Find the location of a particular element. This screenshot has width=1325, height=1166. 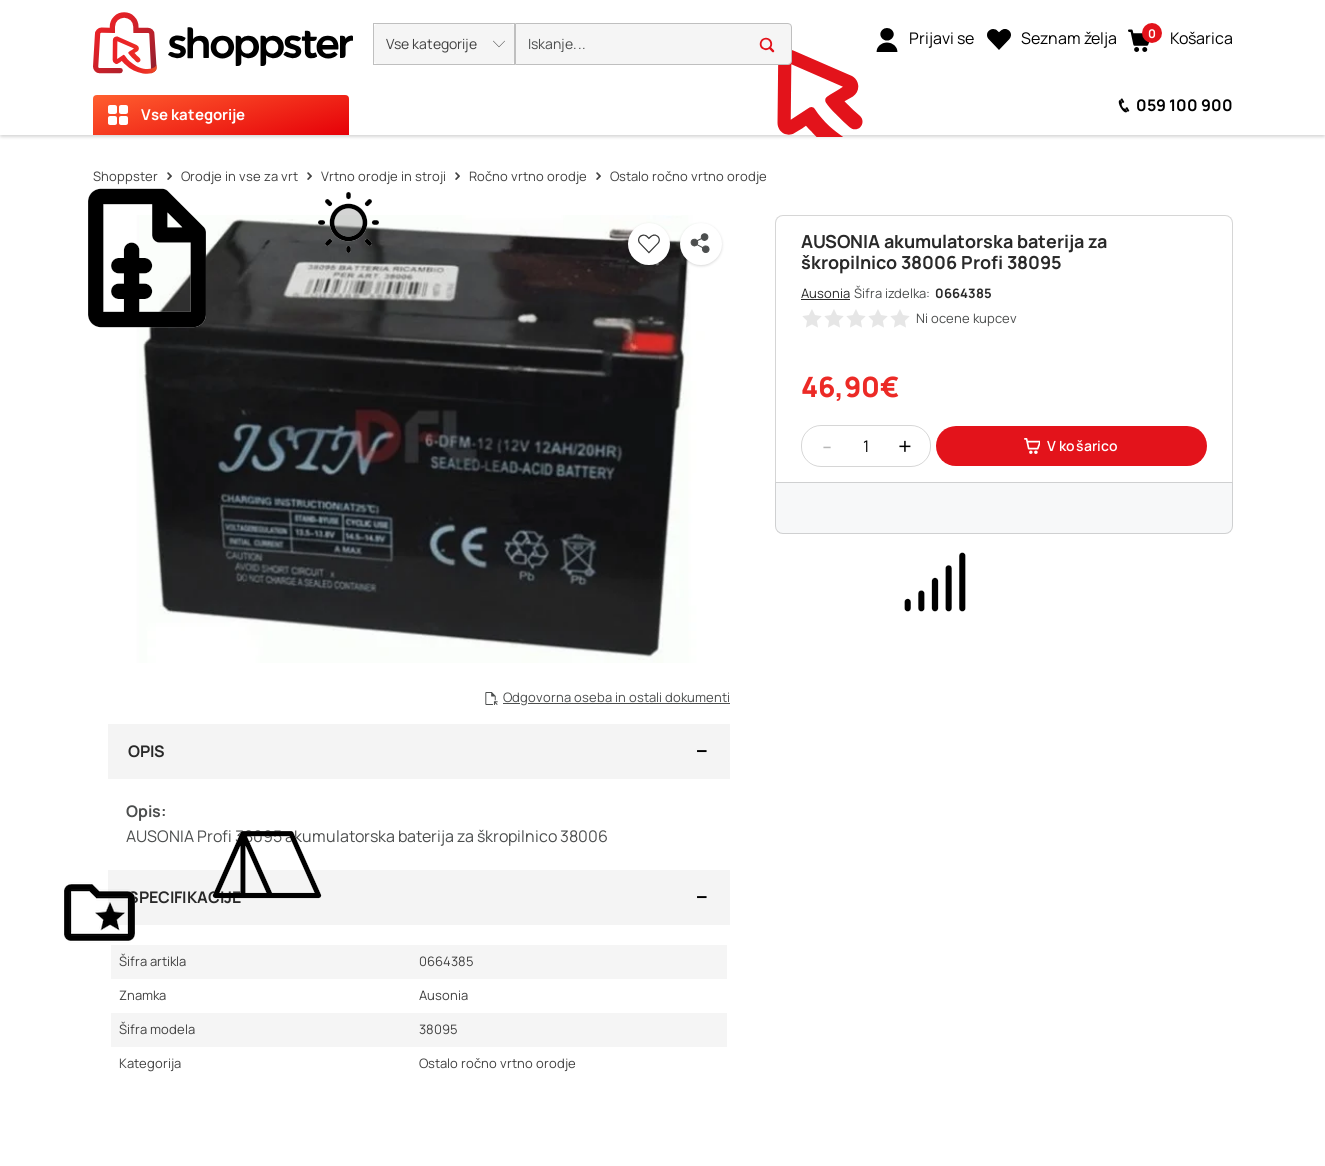

view camping or outdoor locations is located at coordinates (267, 868).